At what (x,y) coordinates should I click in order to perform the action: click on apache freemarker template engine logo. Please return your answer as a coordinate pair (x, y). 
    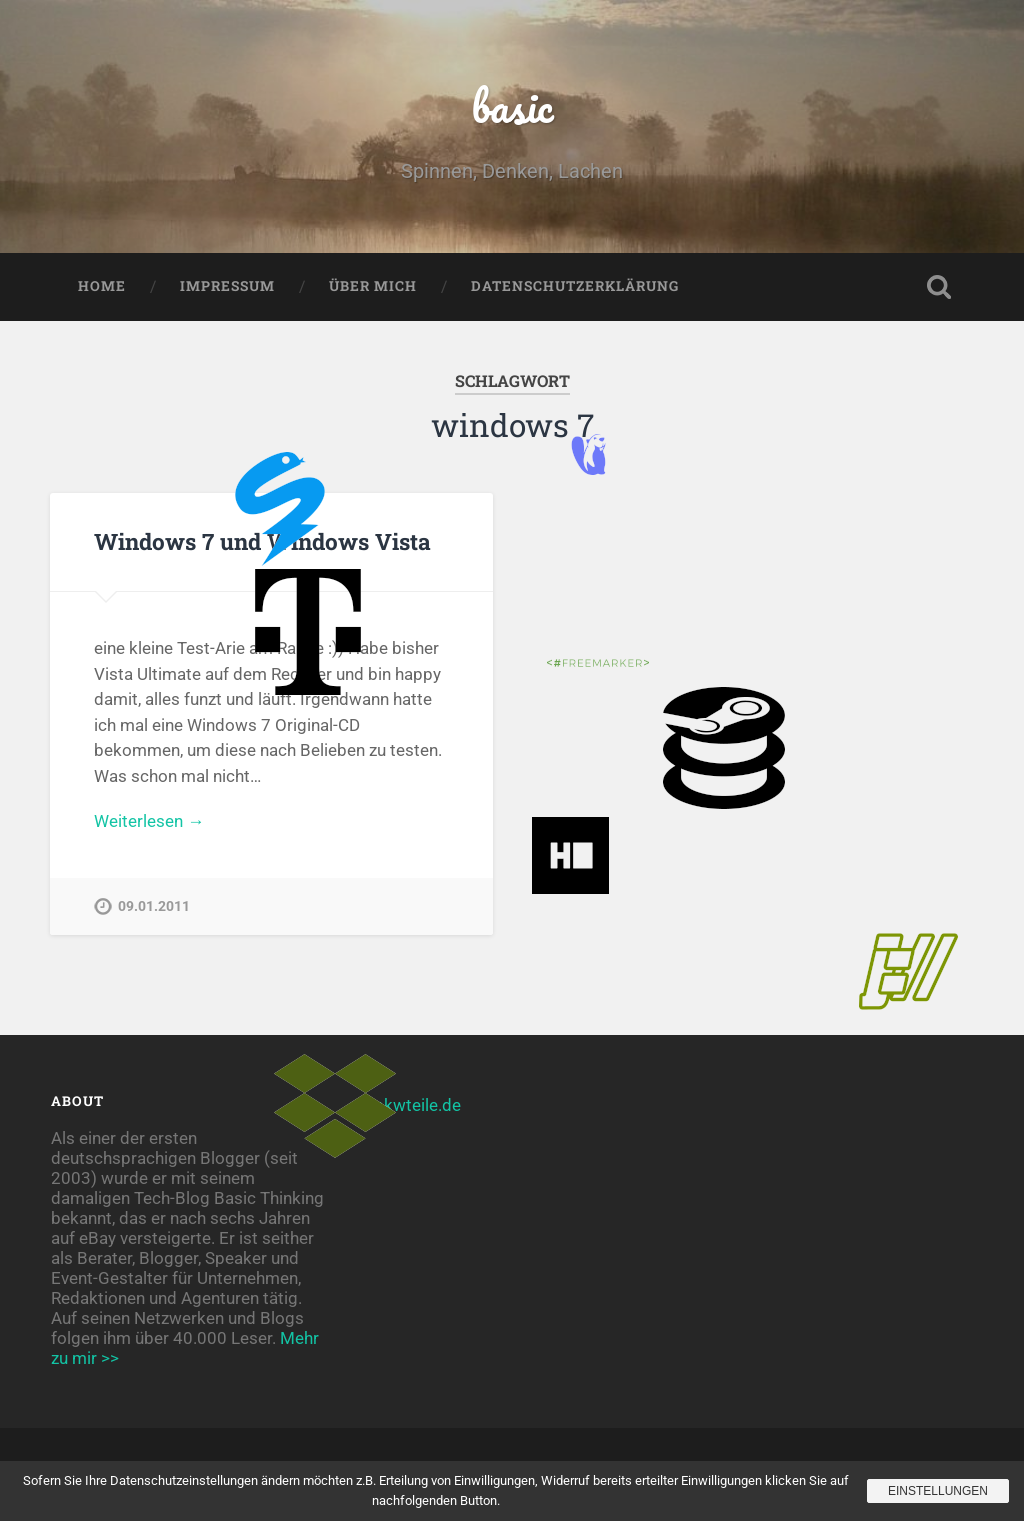
    Looking at the image, I should click on (598, 663).